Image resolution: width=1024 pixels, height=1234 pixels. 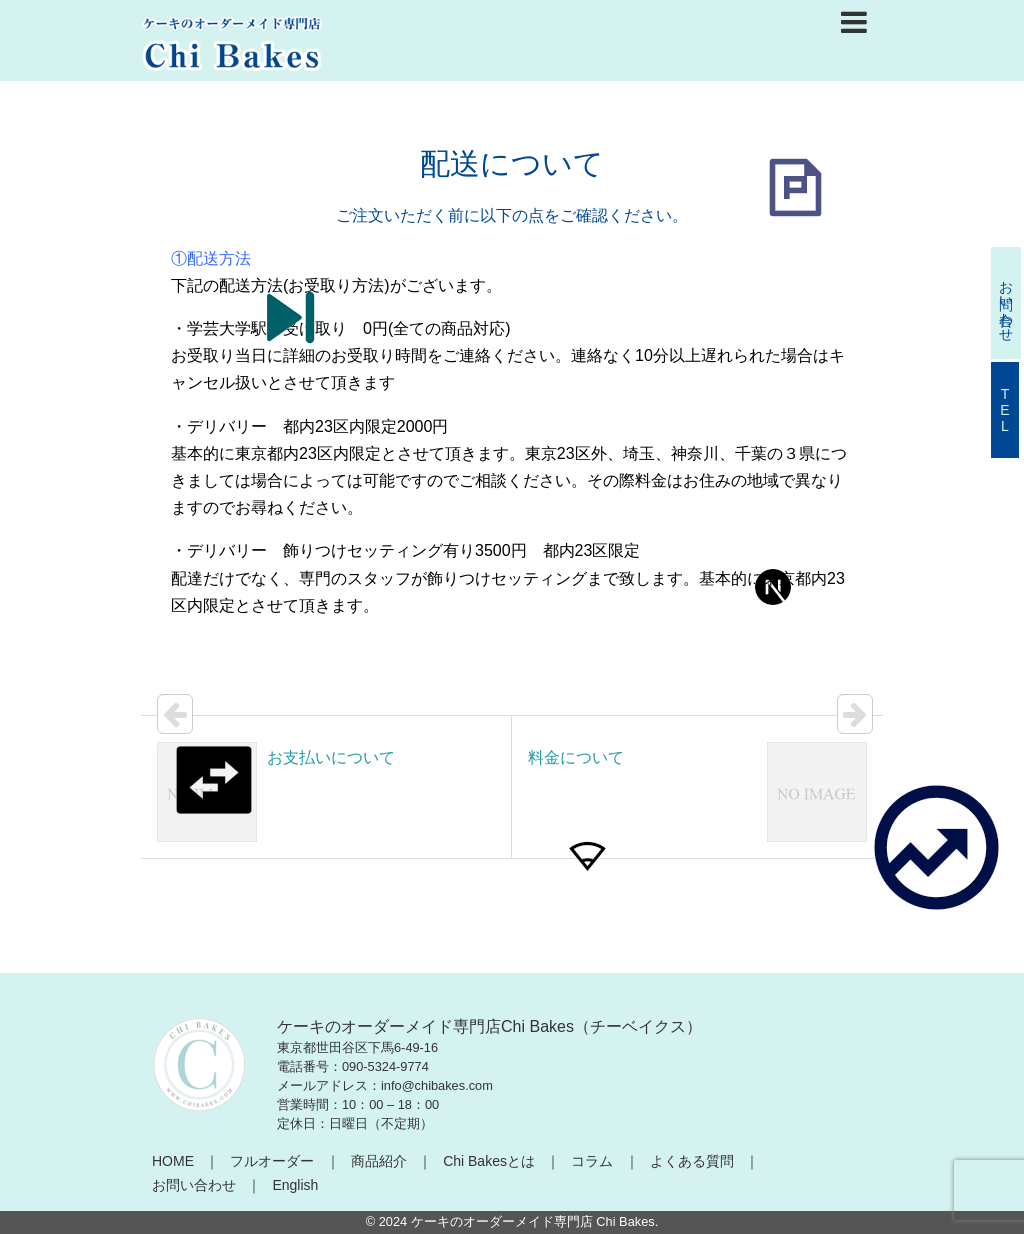 What do you see at coordinates (936, 847) in the screenshot?
I see `view financial performance or fund growth` at bounding box center [936, 847].